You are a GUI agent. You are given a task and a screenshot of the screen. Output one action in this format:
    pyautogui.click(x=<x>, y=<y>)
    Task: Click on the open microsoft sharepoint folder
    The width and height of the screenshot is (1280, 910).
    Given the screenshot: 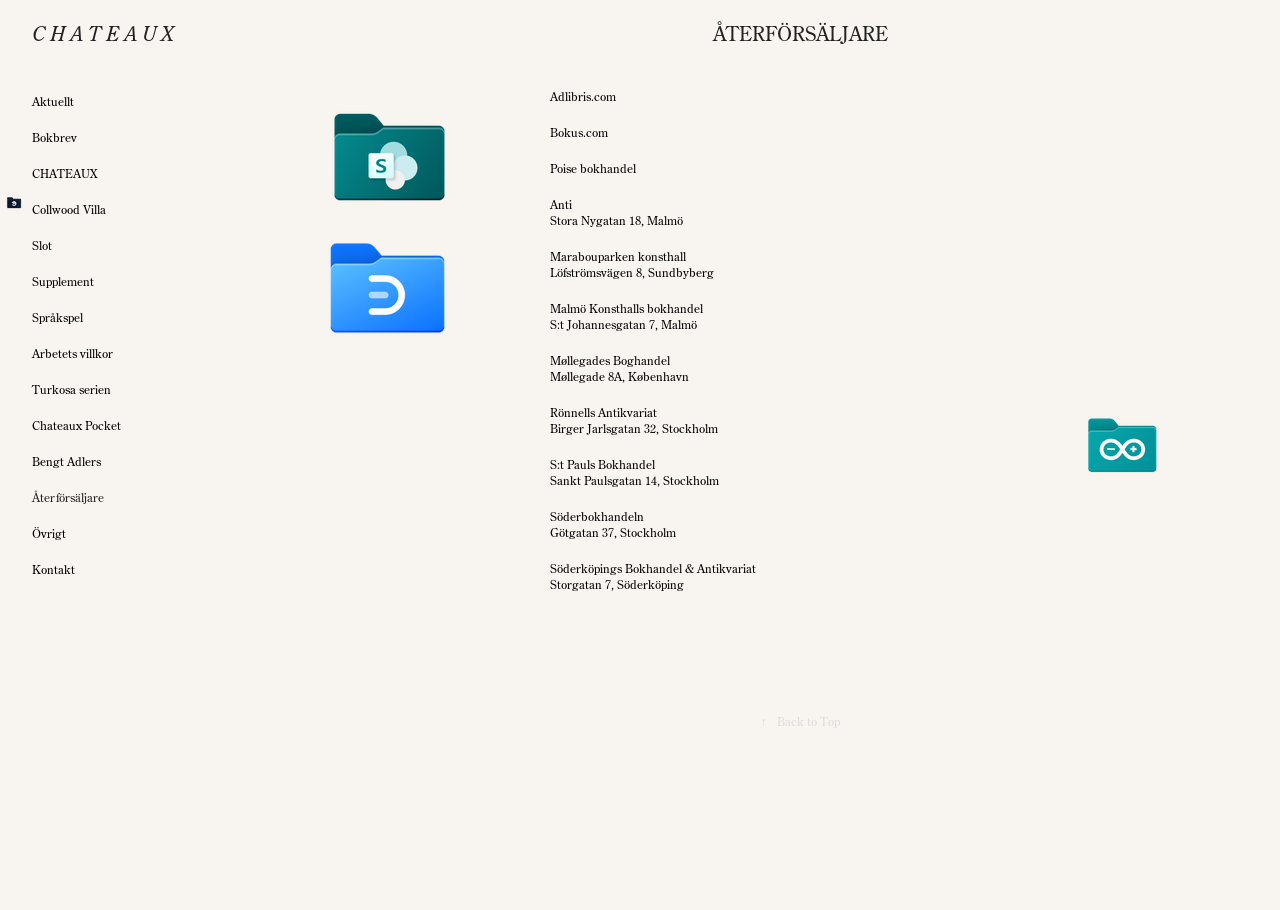 What is the action you would take?
    pyautogui.click(x=389, y=160)
    